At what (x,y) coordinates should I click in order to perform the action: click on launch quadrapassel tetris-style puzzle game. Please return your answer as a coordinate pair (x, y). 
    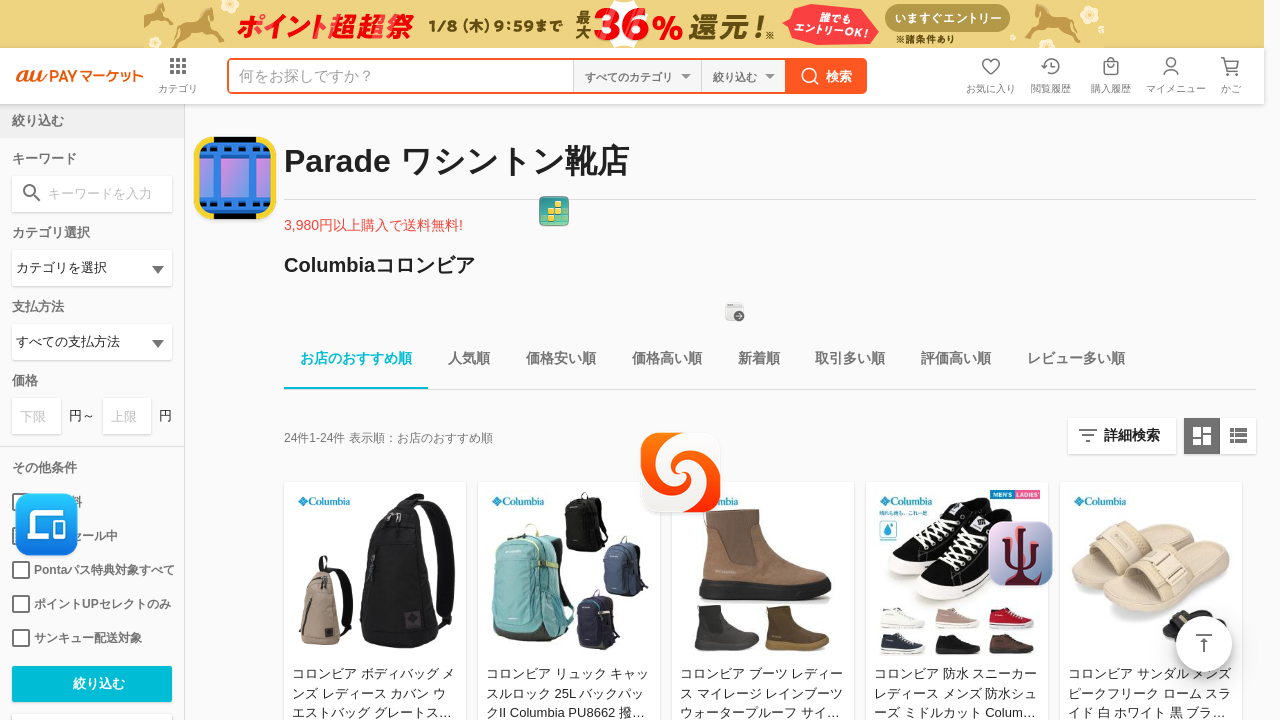
    Looking at the image, I should click on (554, 211).